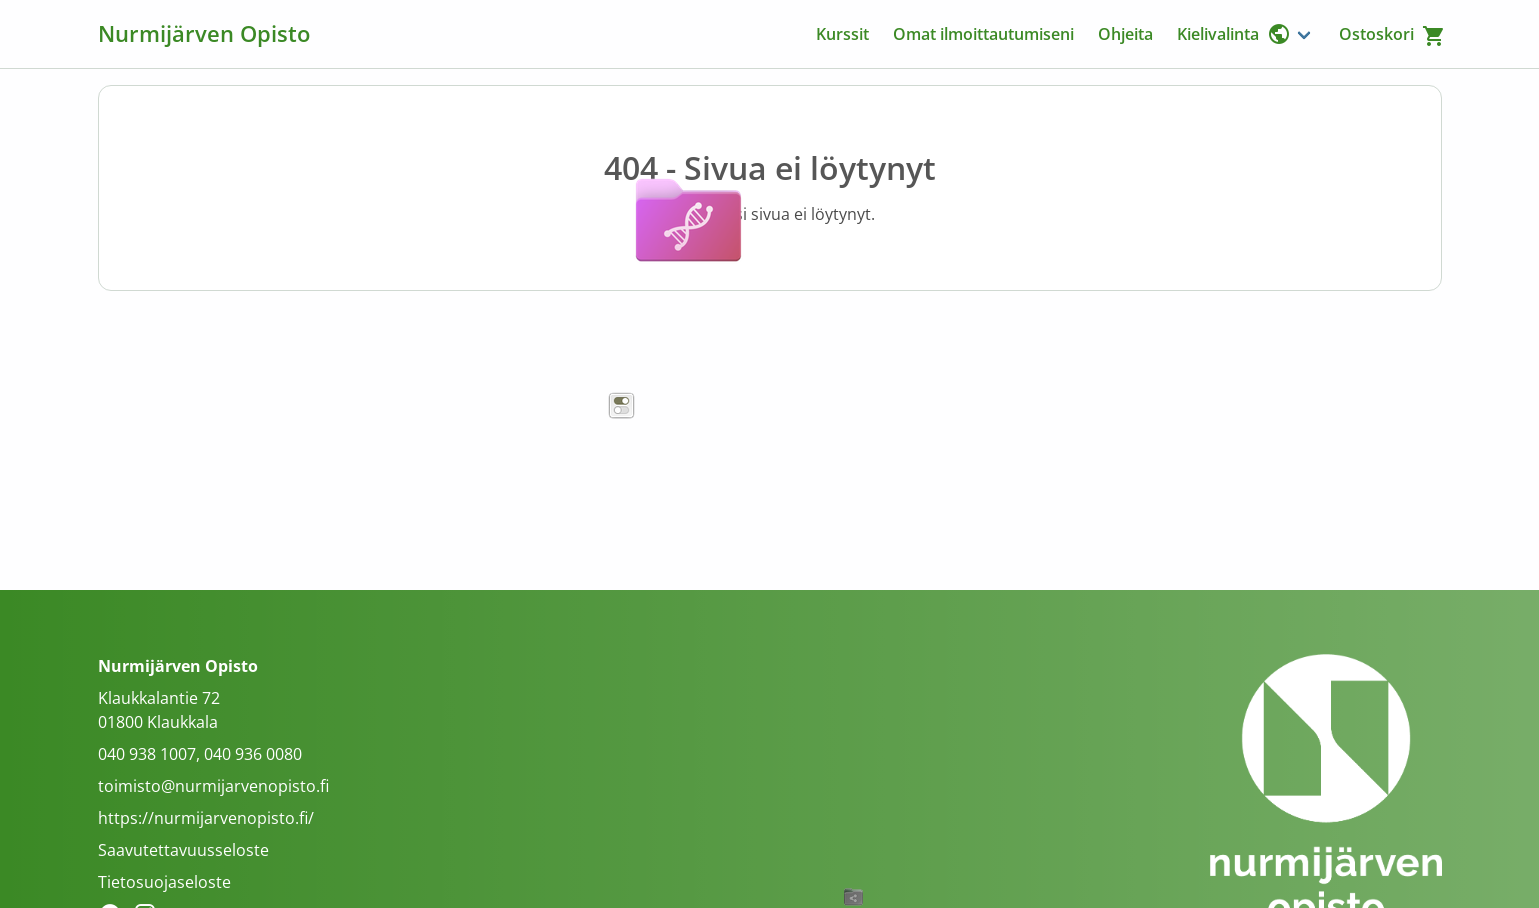 This screenshot has height=908, width=1539. I want to click on open system settings or preferences, so click(621, 405).